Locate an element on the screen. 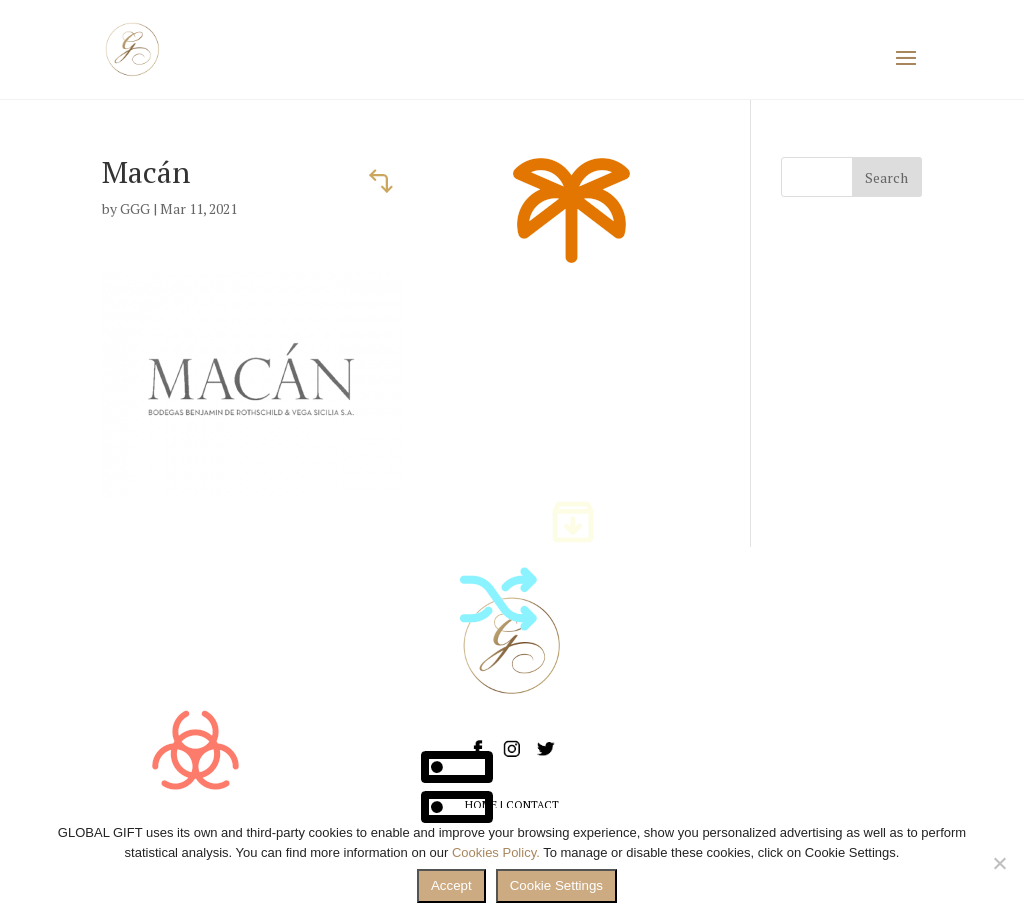 Image resolution: width=1024 pixels, height=918 pixels. indicates a tropical or vacation-related category is located at coordinates (571, 208).